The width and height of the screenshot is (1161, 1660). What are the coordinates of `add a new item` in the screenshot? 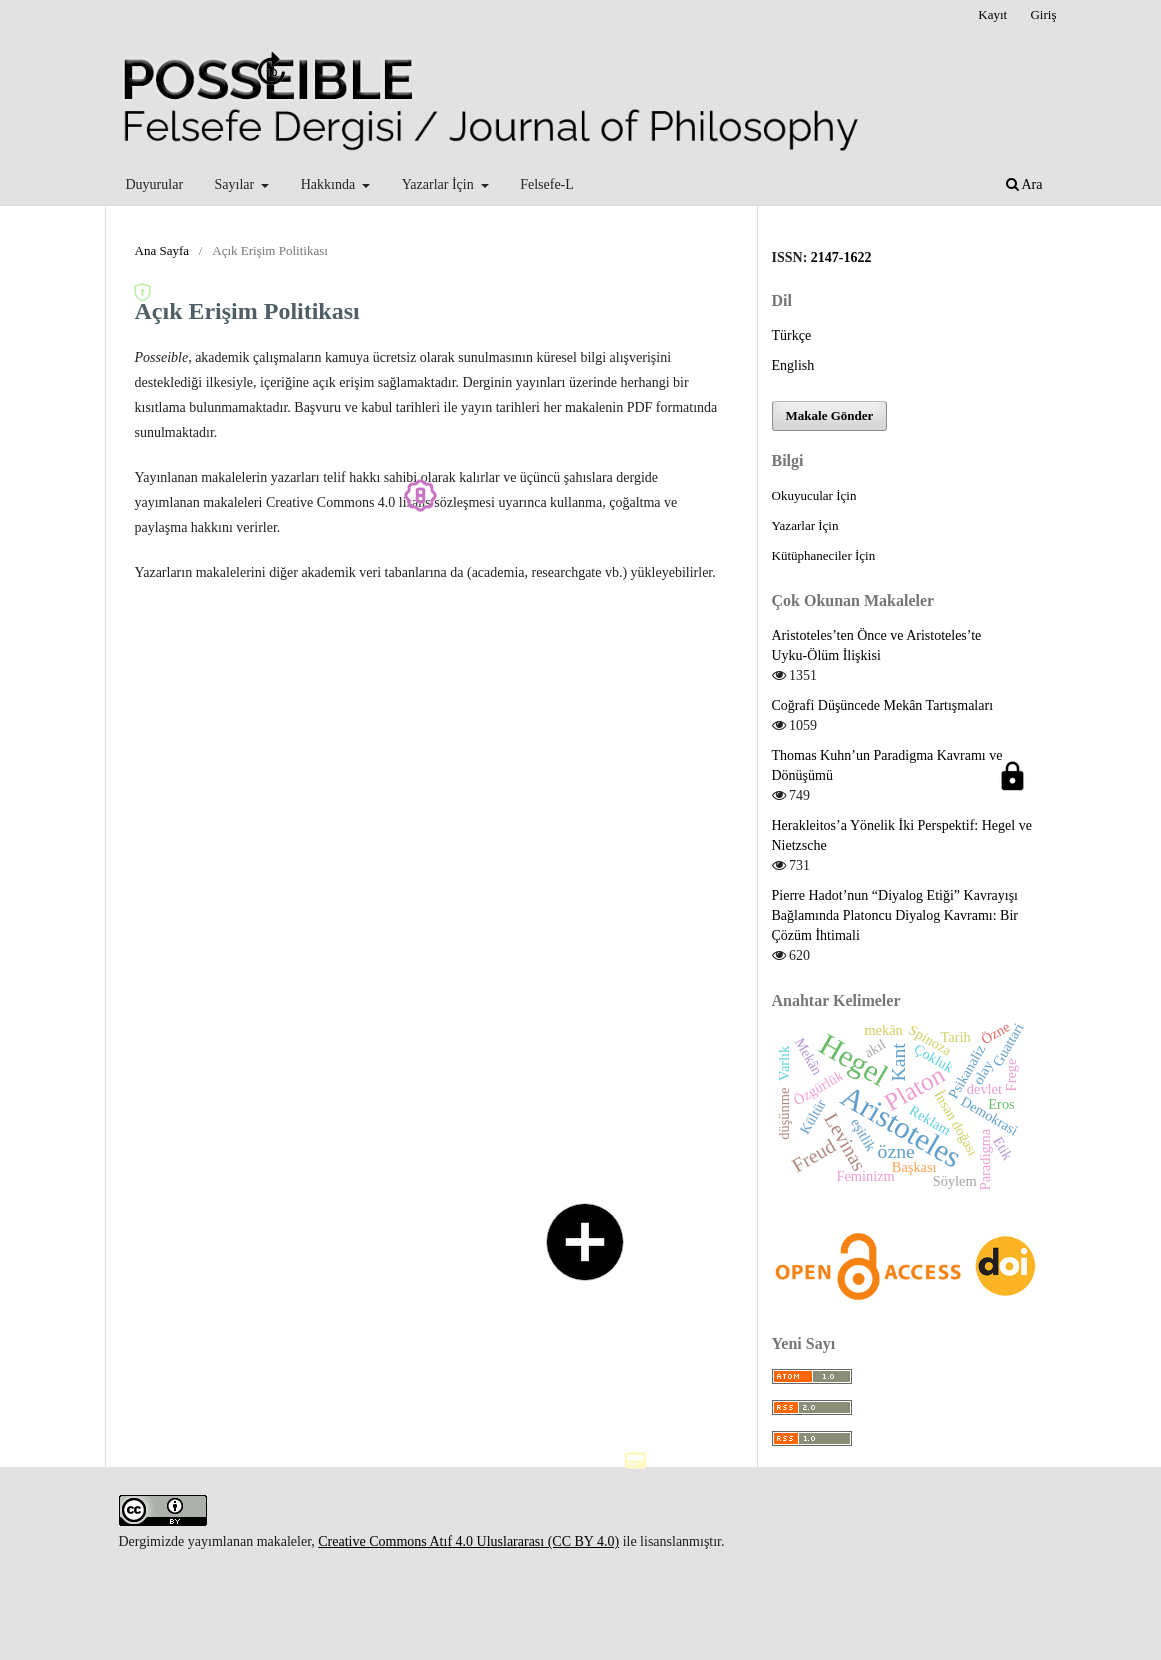 It's located at (585, 1242).